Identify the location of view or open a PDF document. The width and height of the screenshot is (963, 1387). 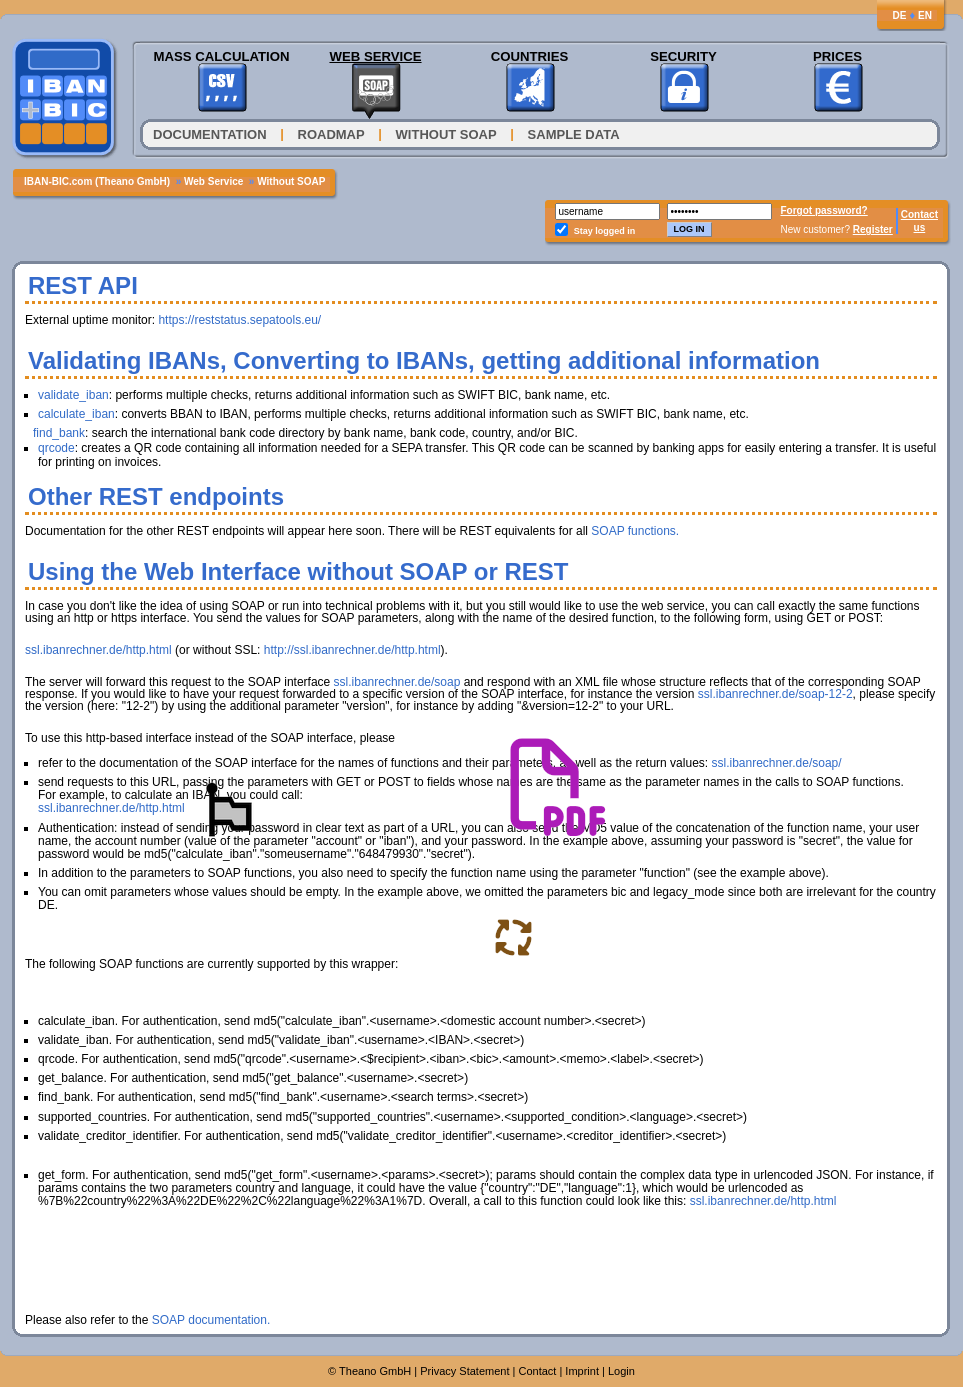
(556, 784).